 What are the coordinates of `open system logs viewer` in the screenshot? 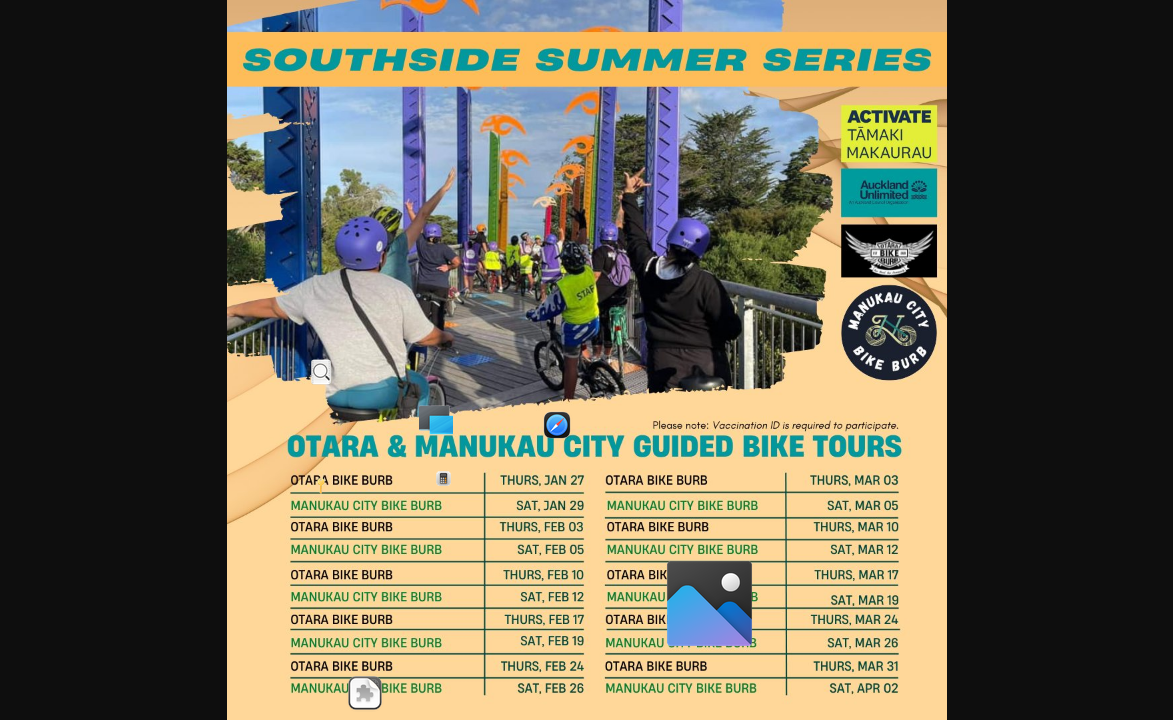 It's located at (321, 372).